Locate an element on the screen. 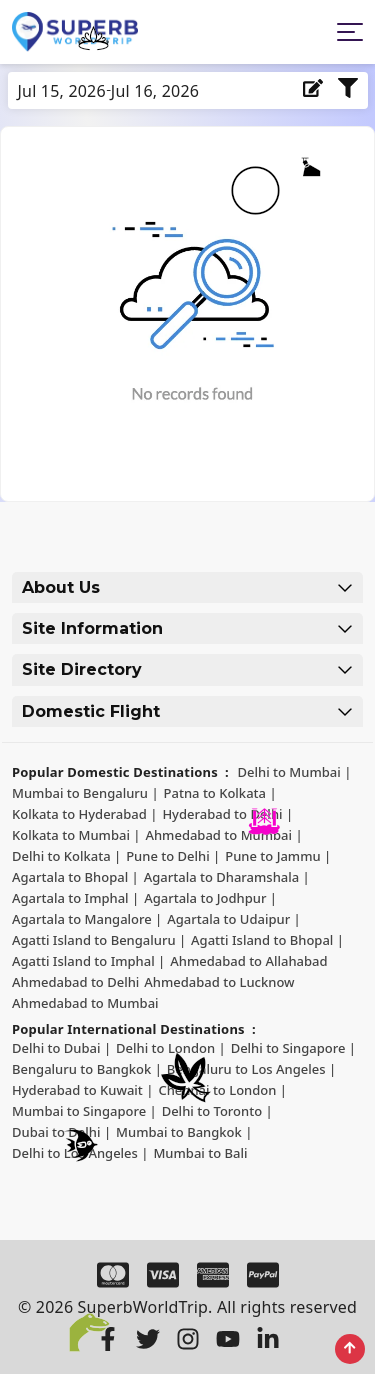 The width and height of the screenshot is (375, 1374). access afterlife or celestial realm in game is located at coordinates (264, 821).